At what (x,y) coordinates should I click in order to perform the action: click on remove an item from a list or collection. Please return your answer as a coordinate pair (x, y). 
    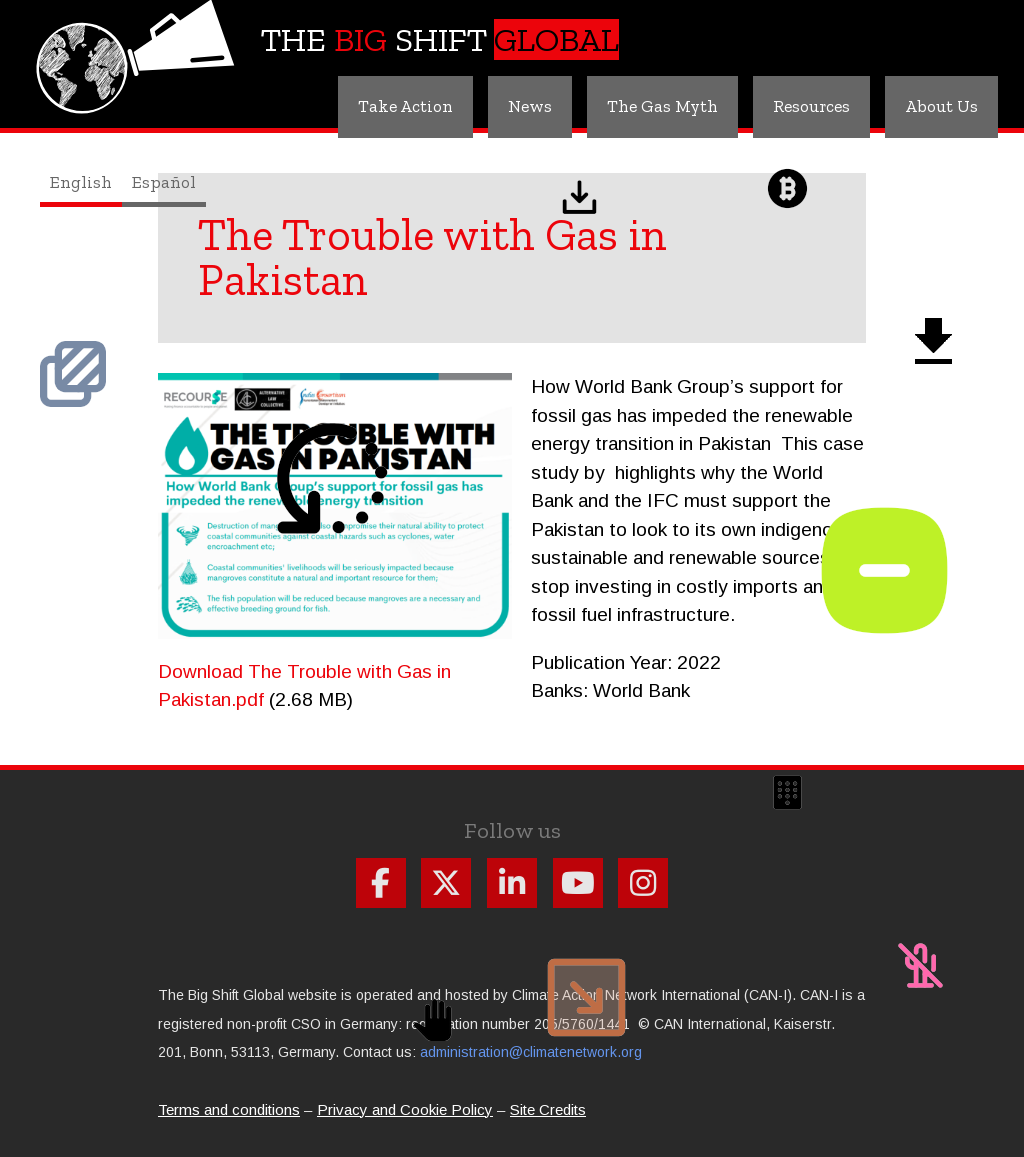
    Looking at the image, I should click on (884, 570).